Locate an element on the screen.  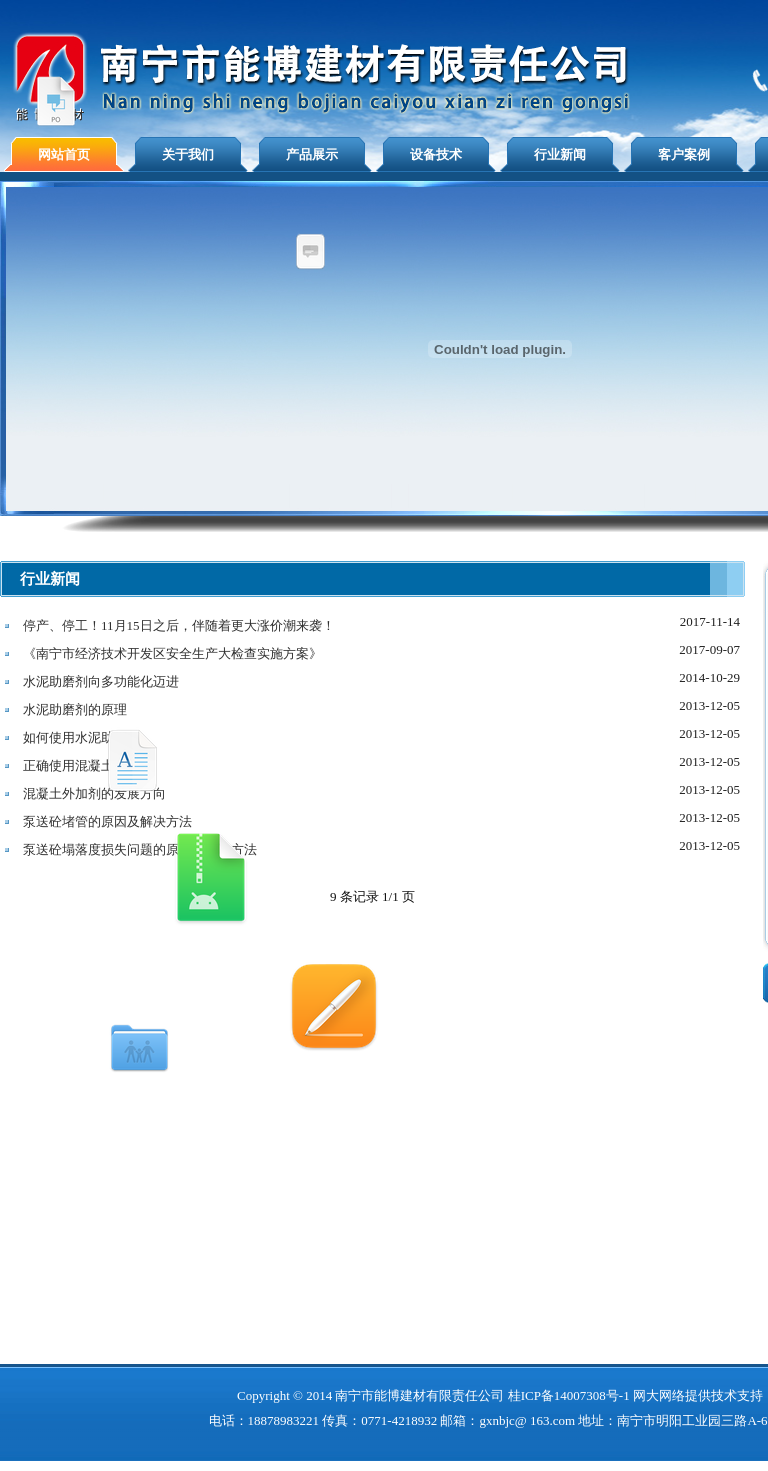
a SAMI subtitle or caption file is located at coordinates (310, 251).